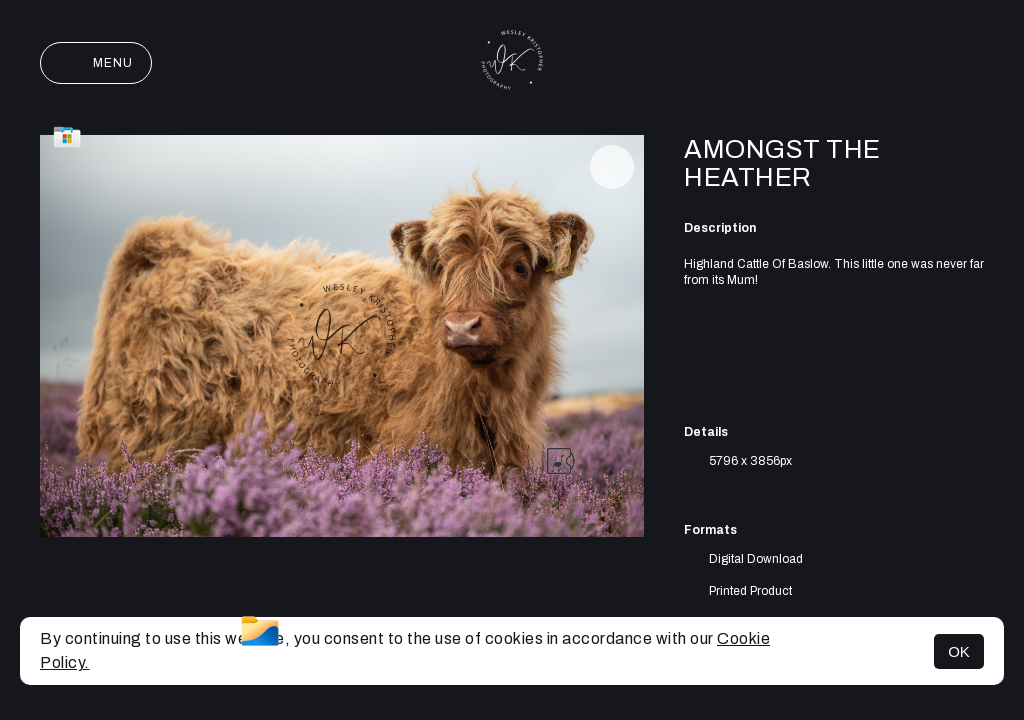 The image size is (1024, 720). I want to click on open your files folder, so click(260, 632).